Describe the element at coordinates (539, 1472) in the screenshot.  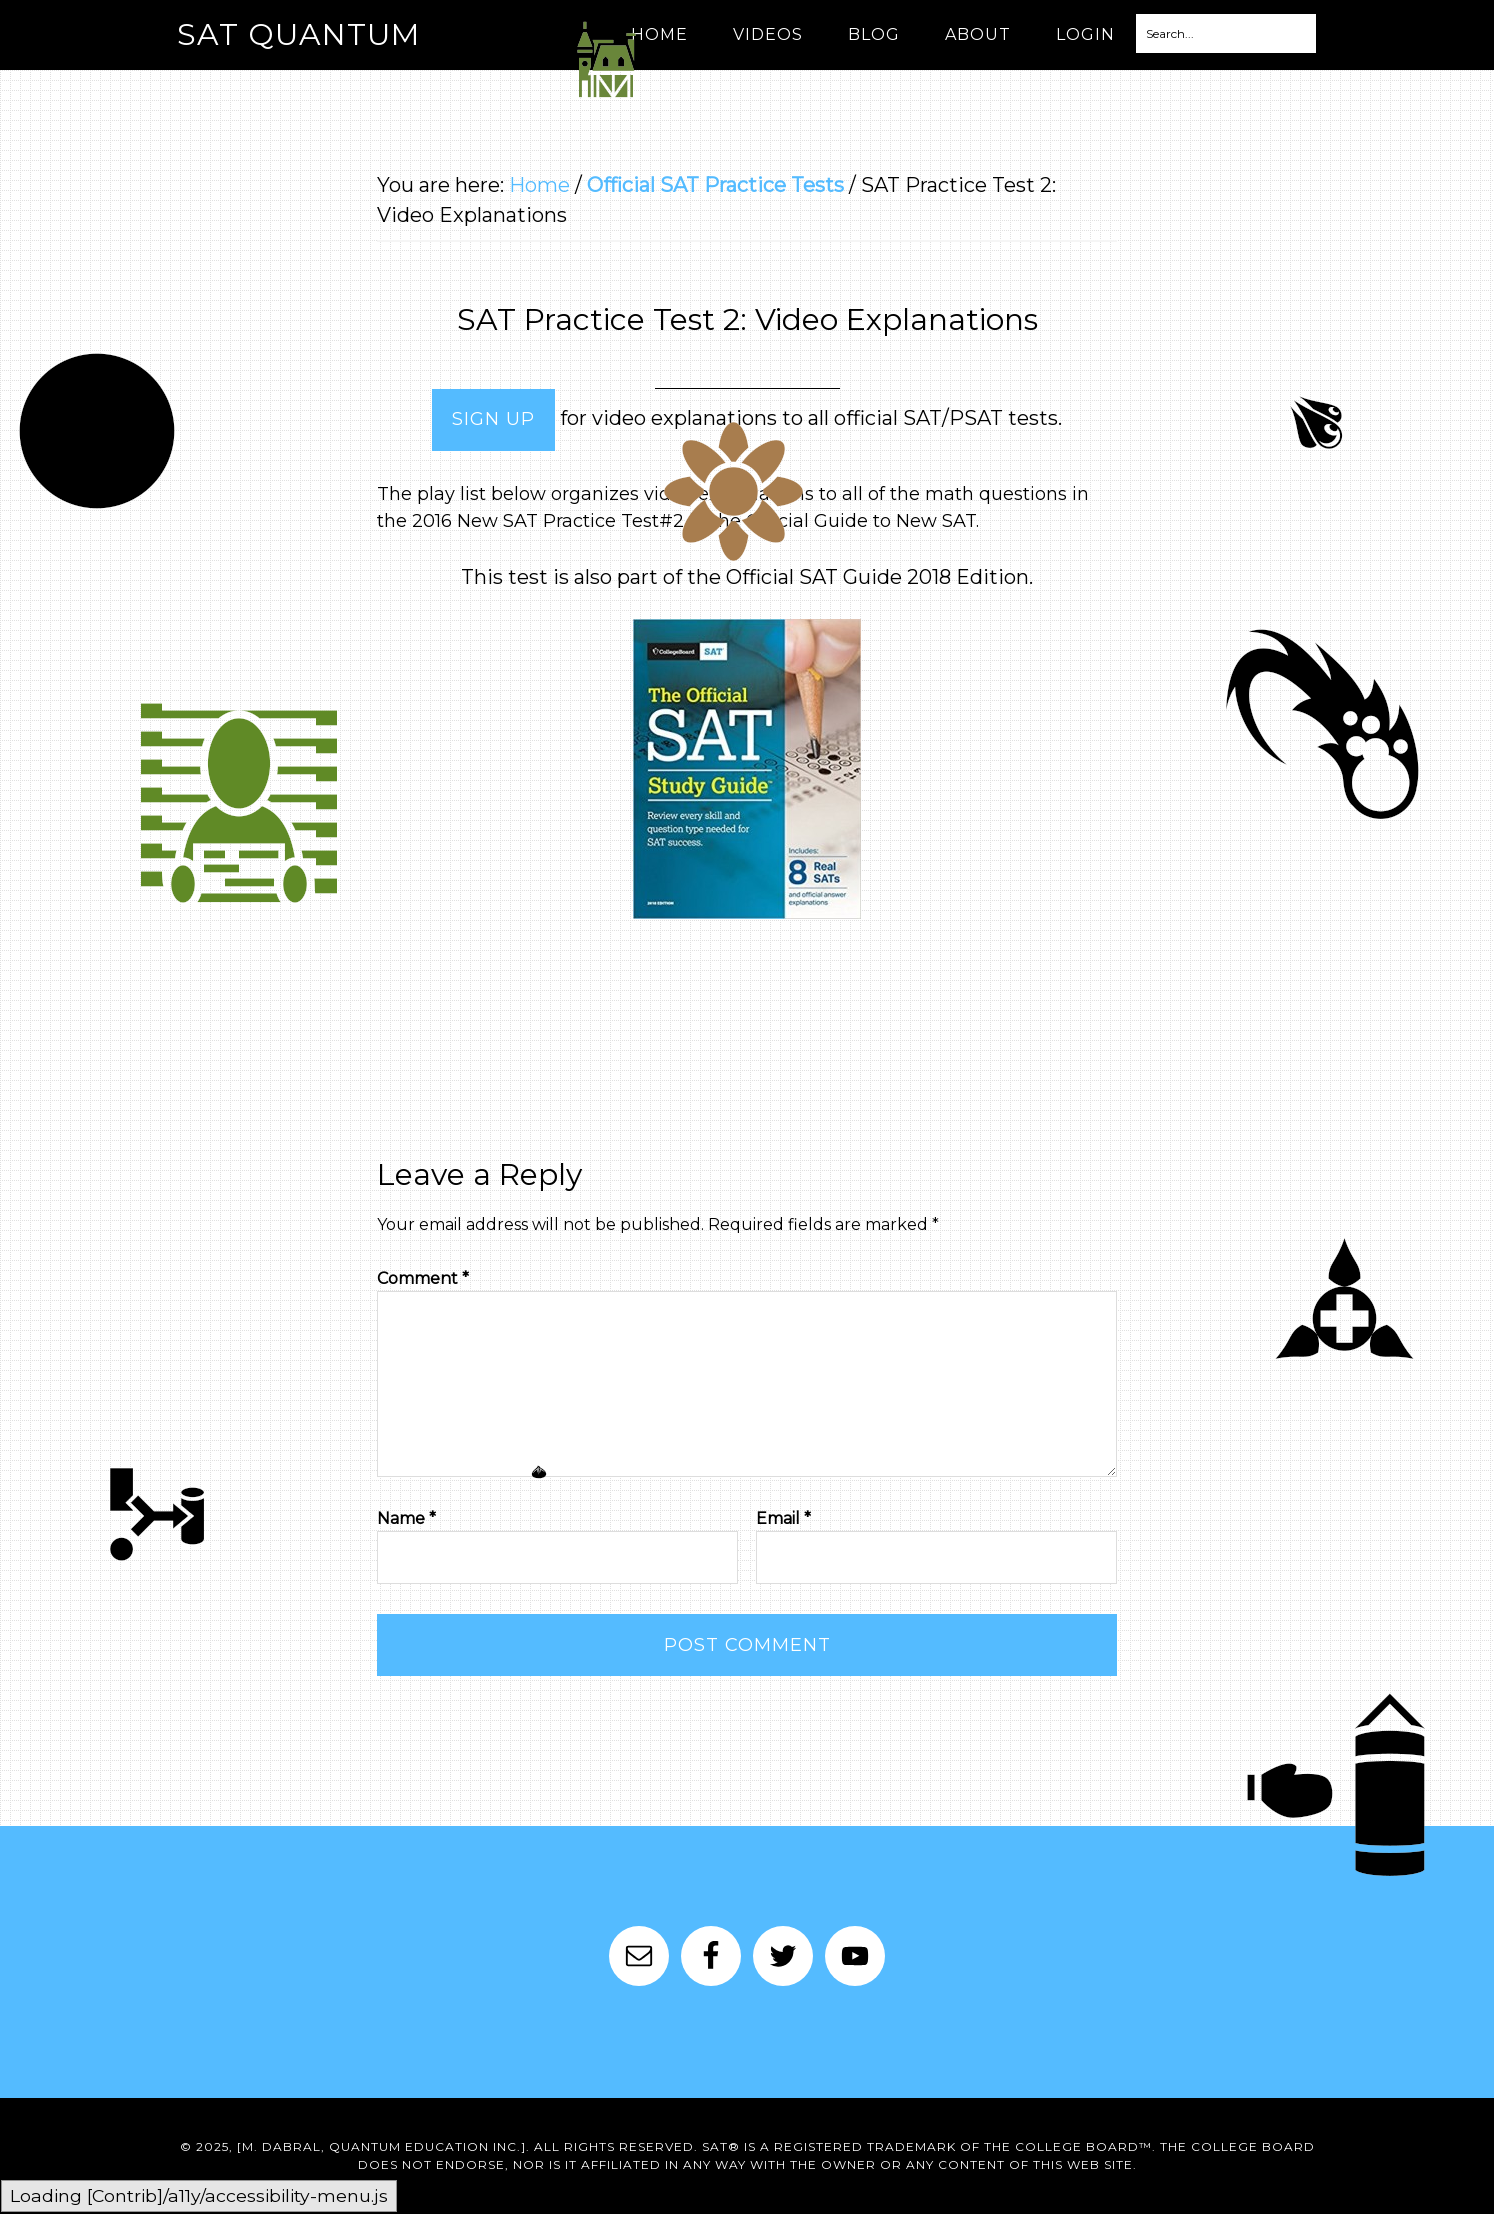
I see `select dumpling or bao item in a food game` at that location.